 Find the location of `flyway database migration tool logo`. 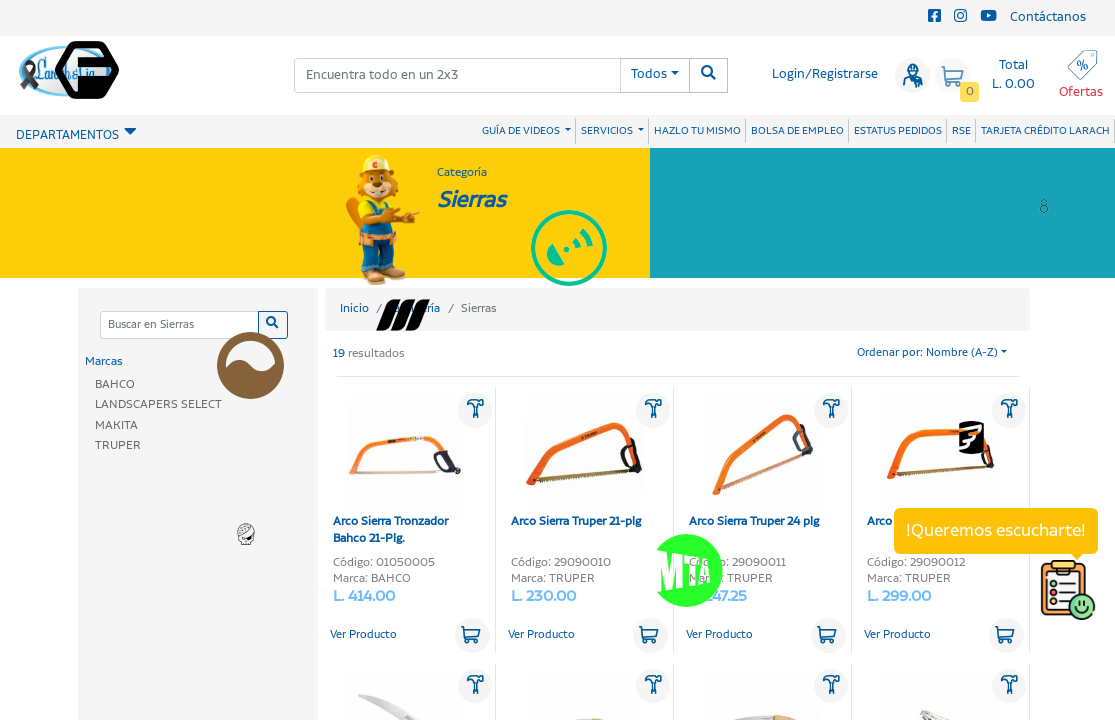

flyway database migration tool logo is located at coordinates (971, 437).